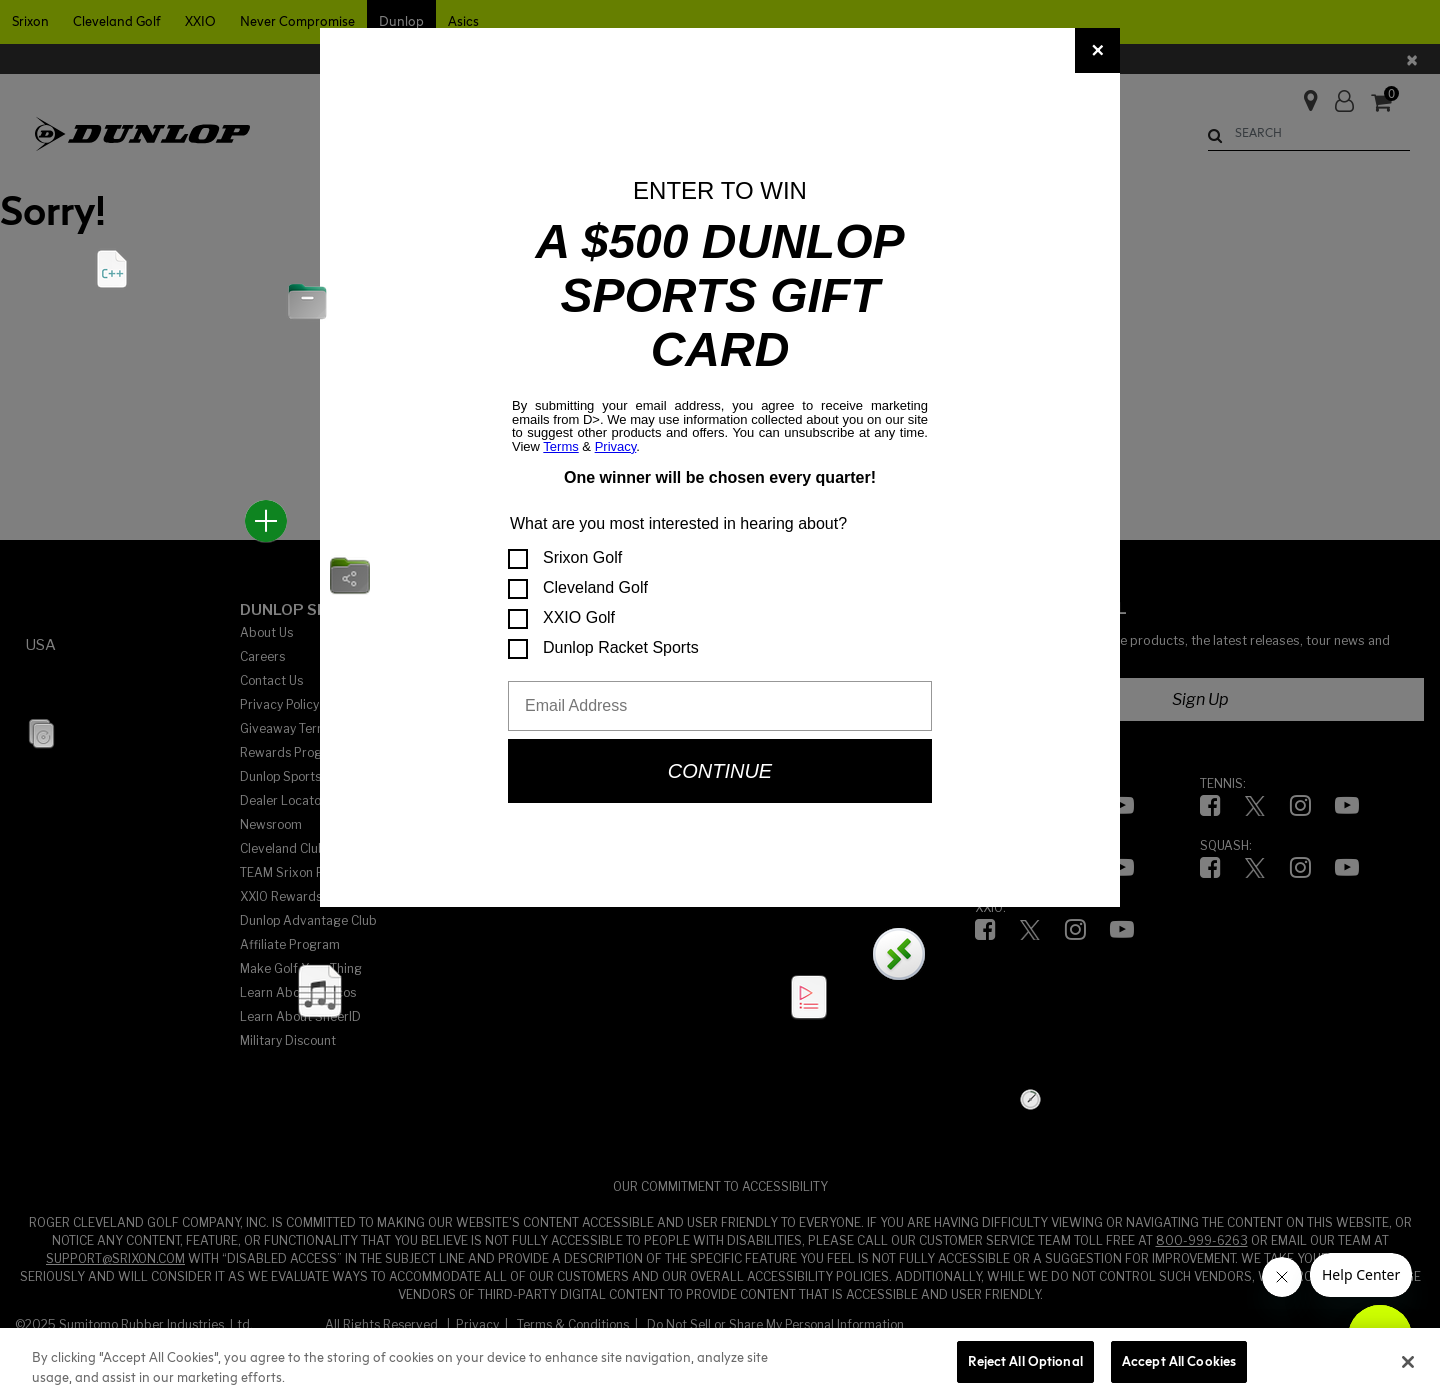 This screenshot has height=1399, width=1440. I want to click on an iMelody ringtone file, so click(320, 991).